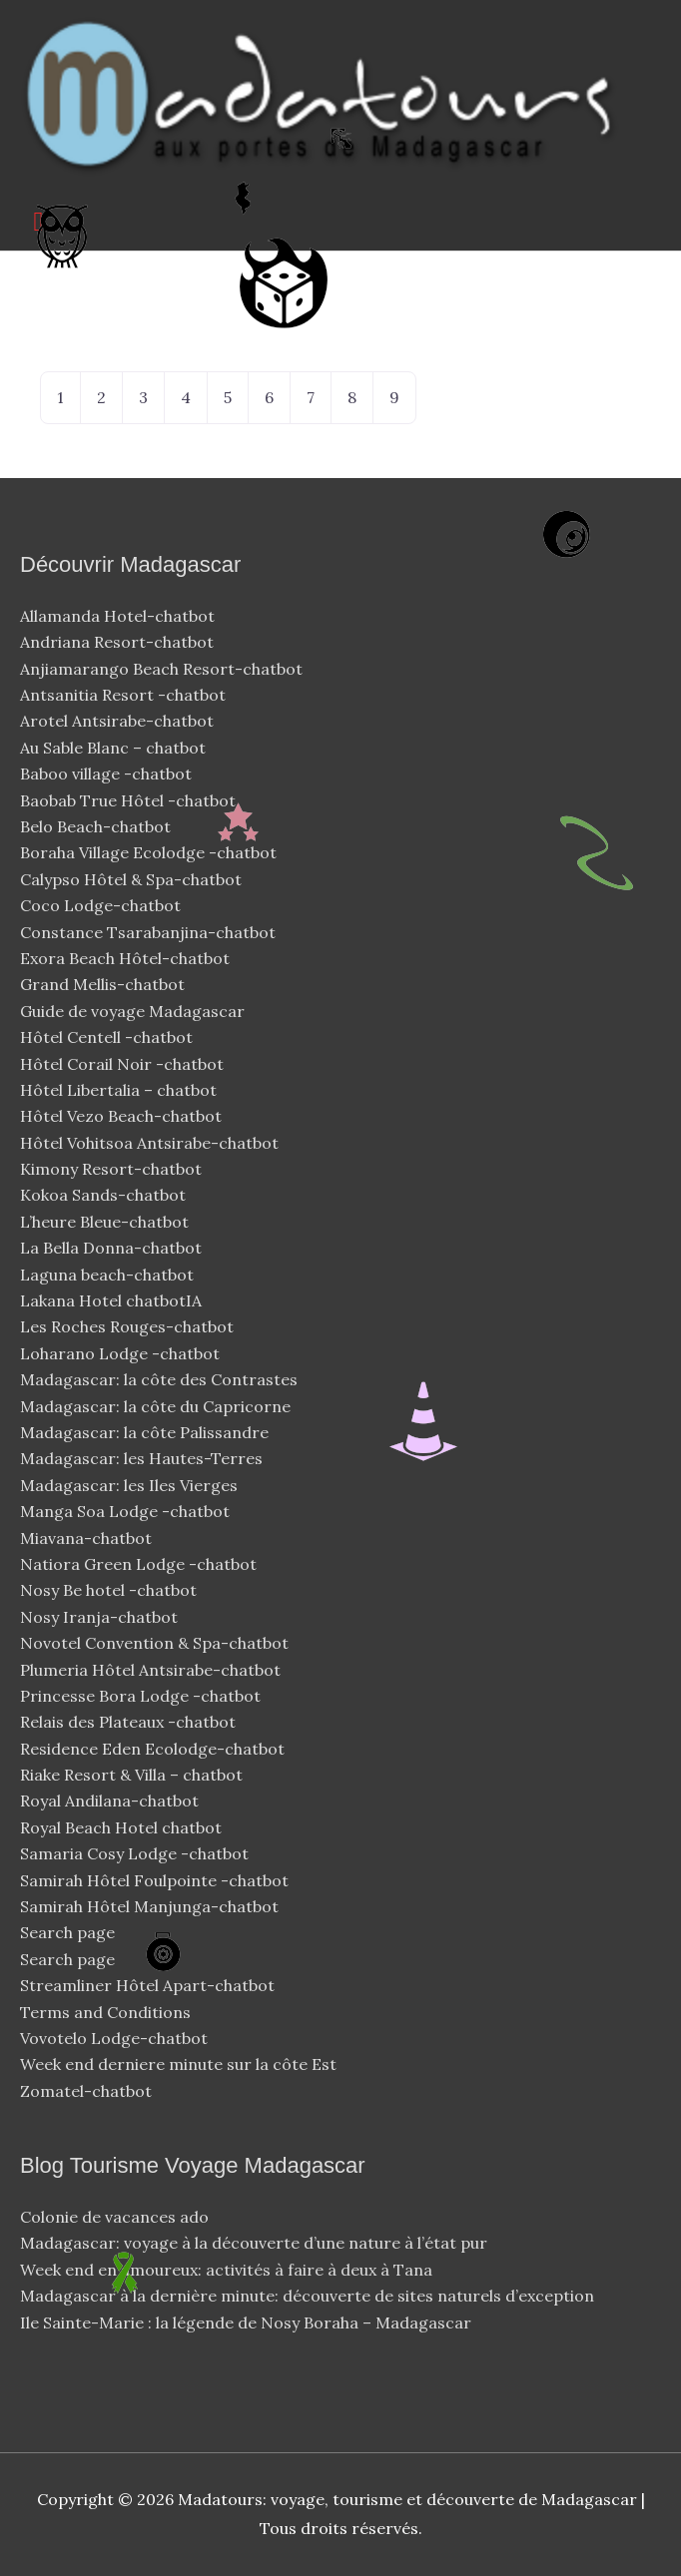  I want to click on indicates support for a cause or awareness campaign, so click(124, 2273).